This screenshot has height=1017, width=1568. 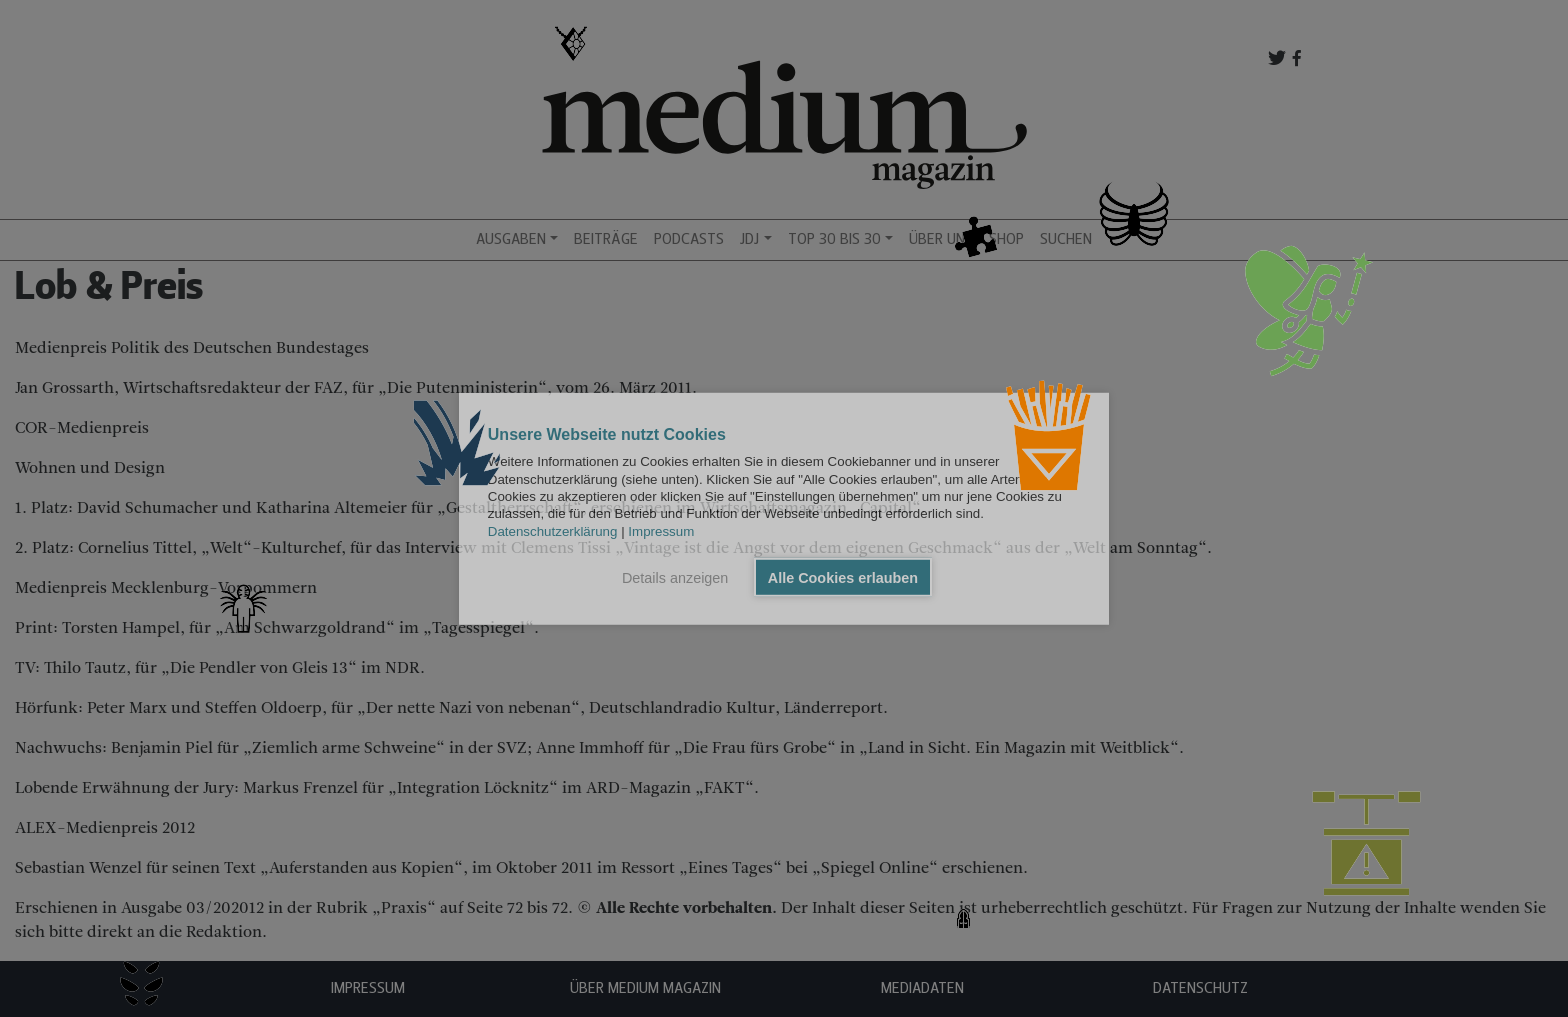 I want to click on activate hunter vision or tracking mode, so click(x=141, y=983).